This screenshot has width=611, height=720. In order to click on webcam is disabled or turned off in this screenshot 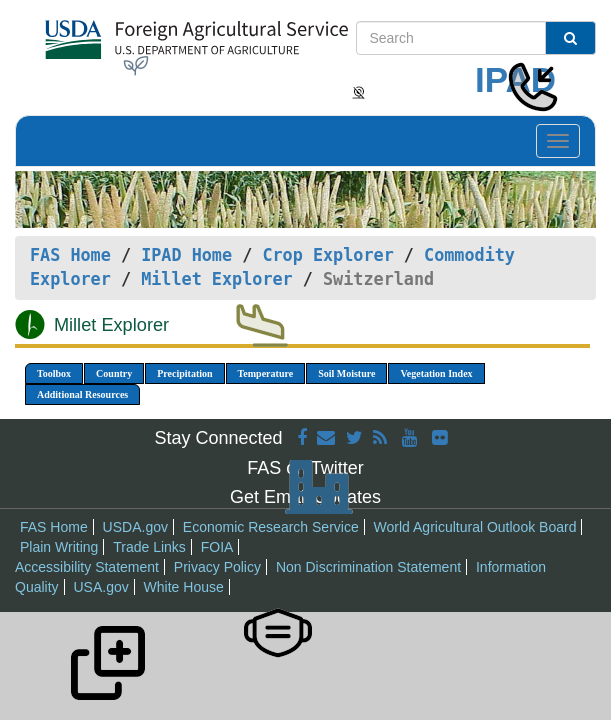, I will do `click(359, 93)`.